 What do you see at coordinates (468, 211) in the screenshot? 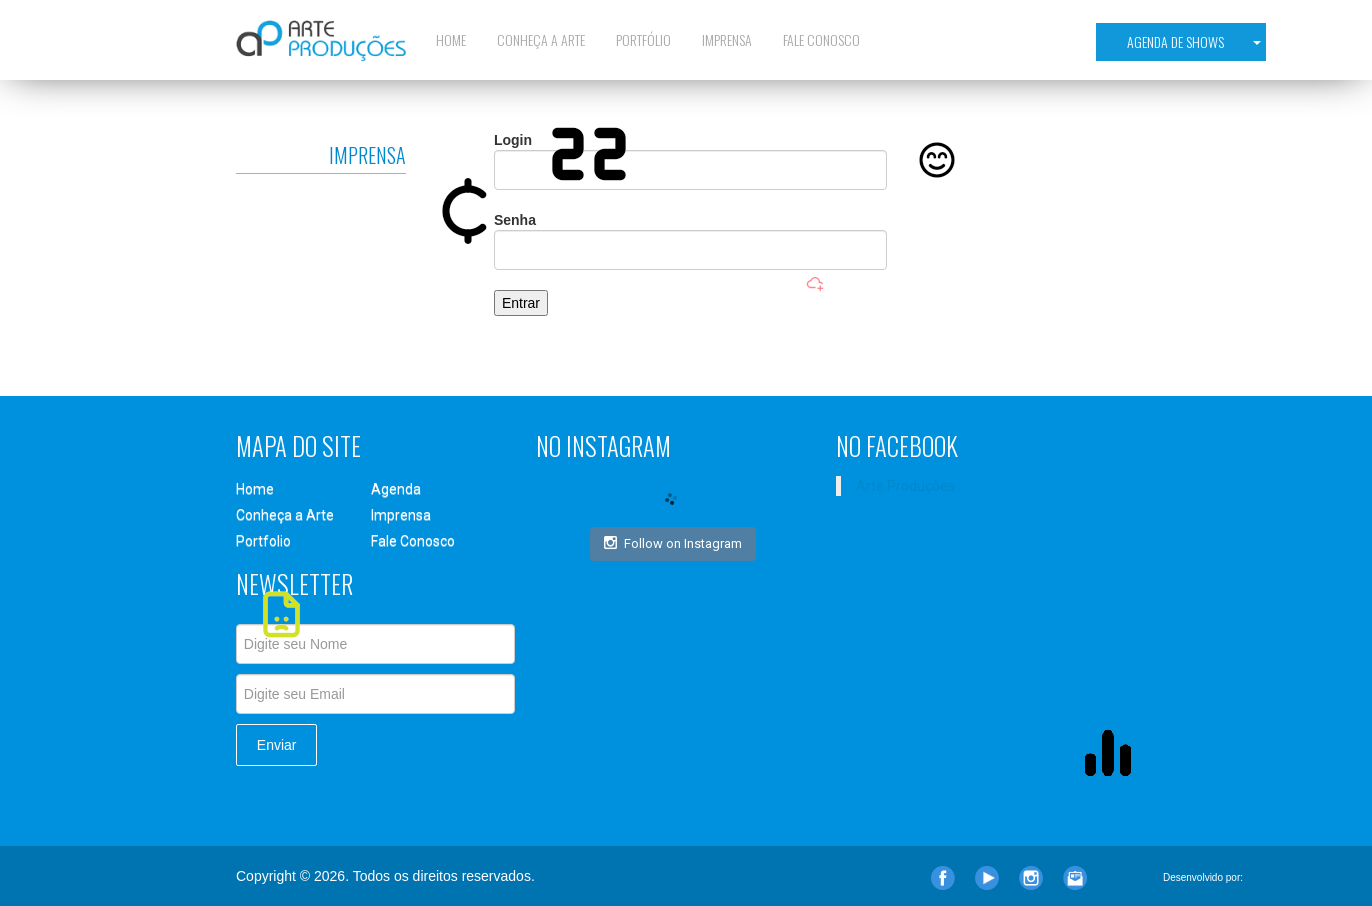
I see `indicates cent currency or small monetary value` at bounding box center [468, 211].